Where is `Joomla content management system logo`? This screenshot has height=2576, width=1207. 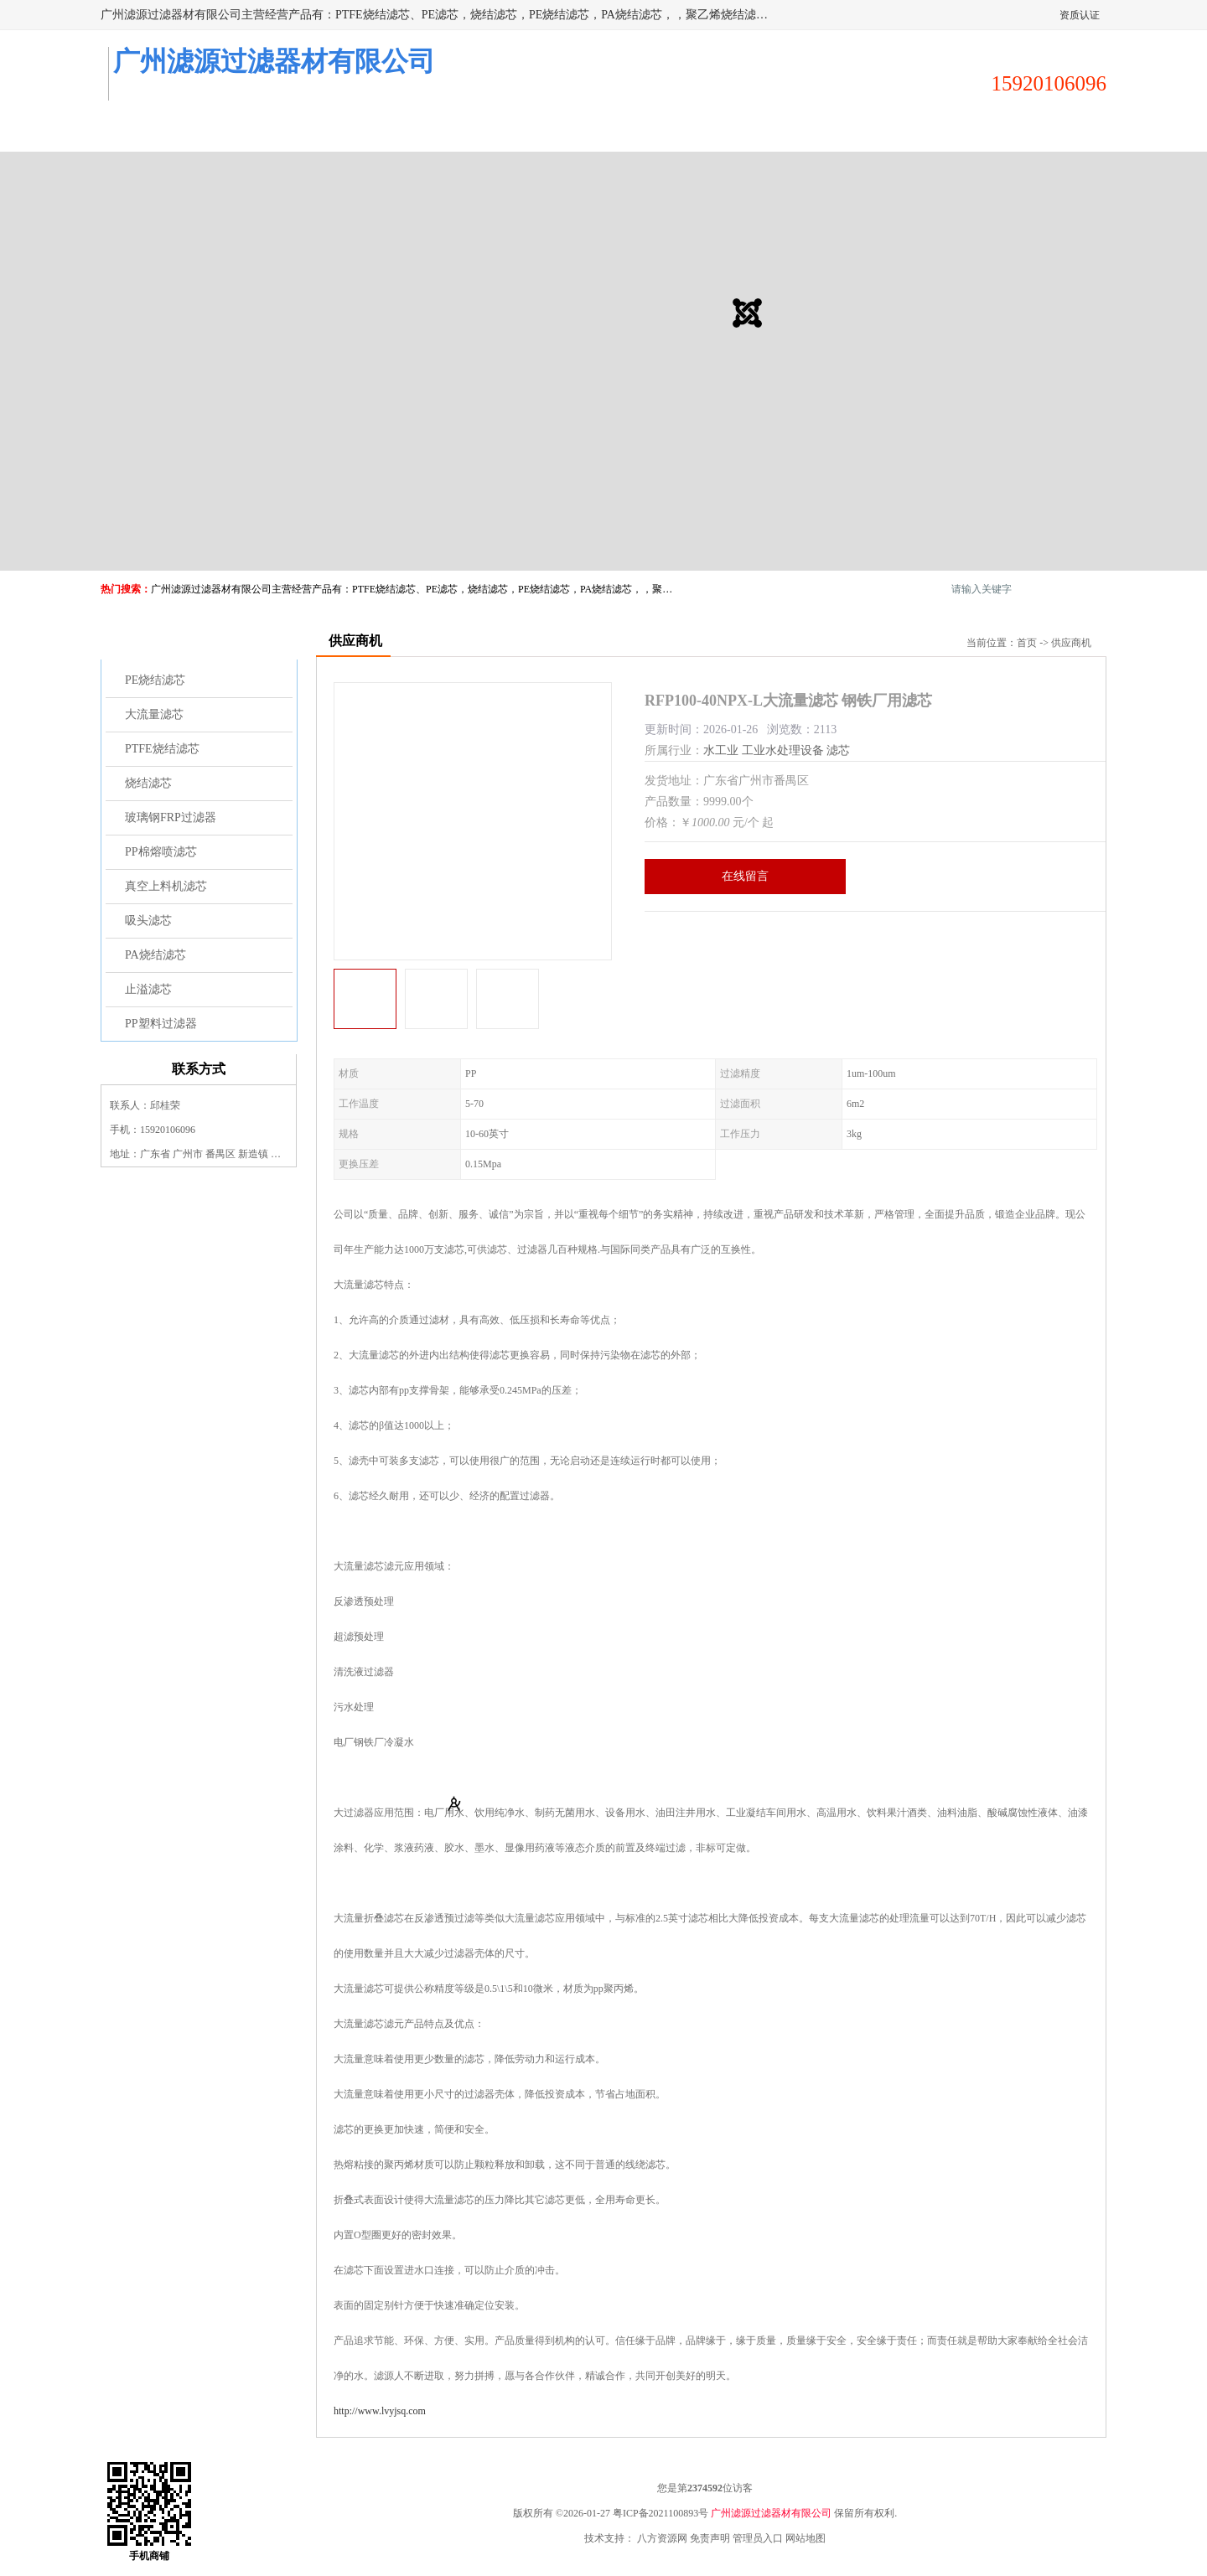
Joomla content management system logo is located at coordinates (747, 313).